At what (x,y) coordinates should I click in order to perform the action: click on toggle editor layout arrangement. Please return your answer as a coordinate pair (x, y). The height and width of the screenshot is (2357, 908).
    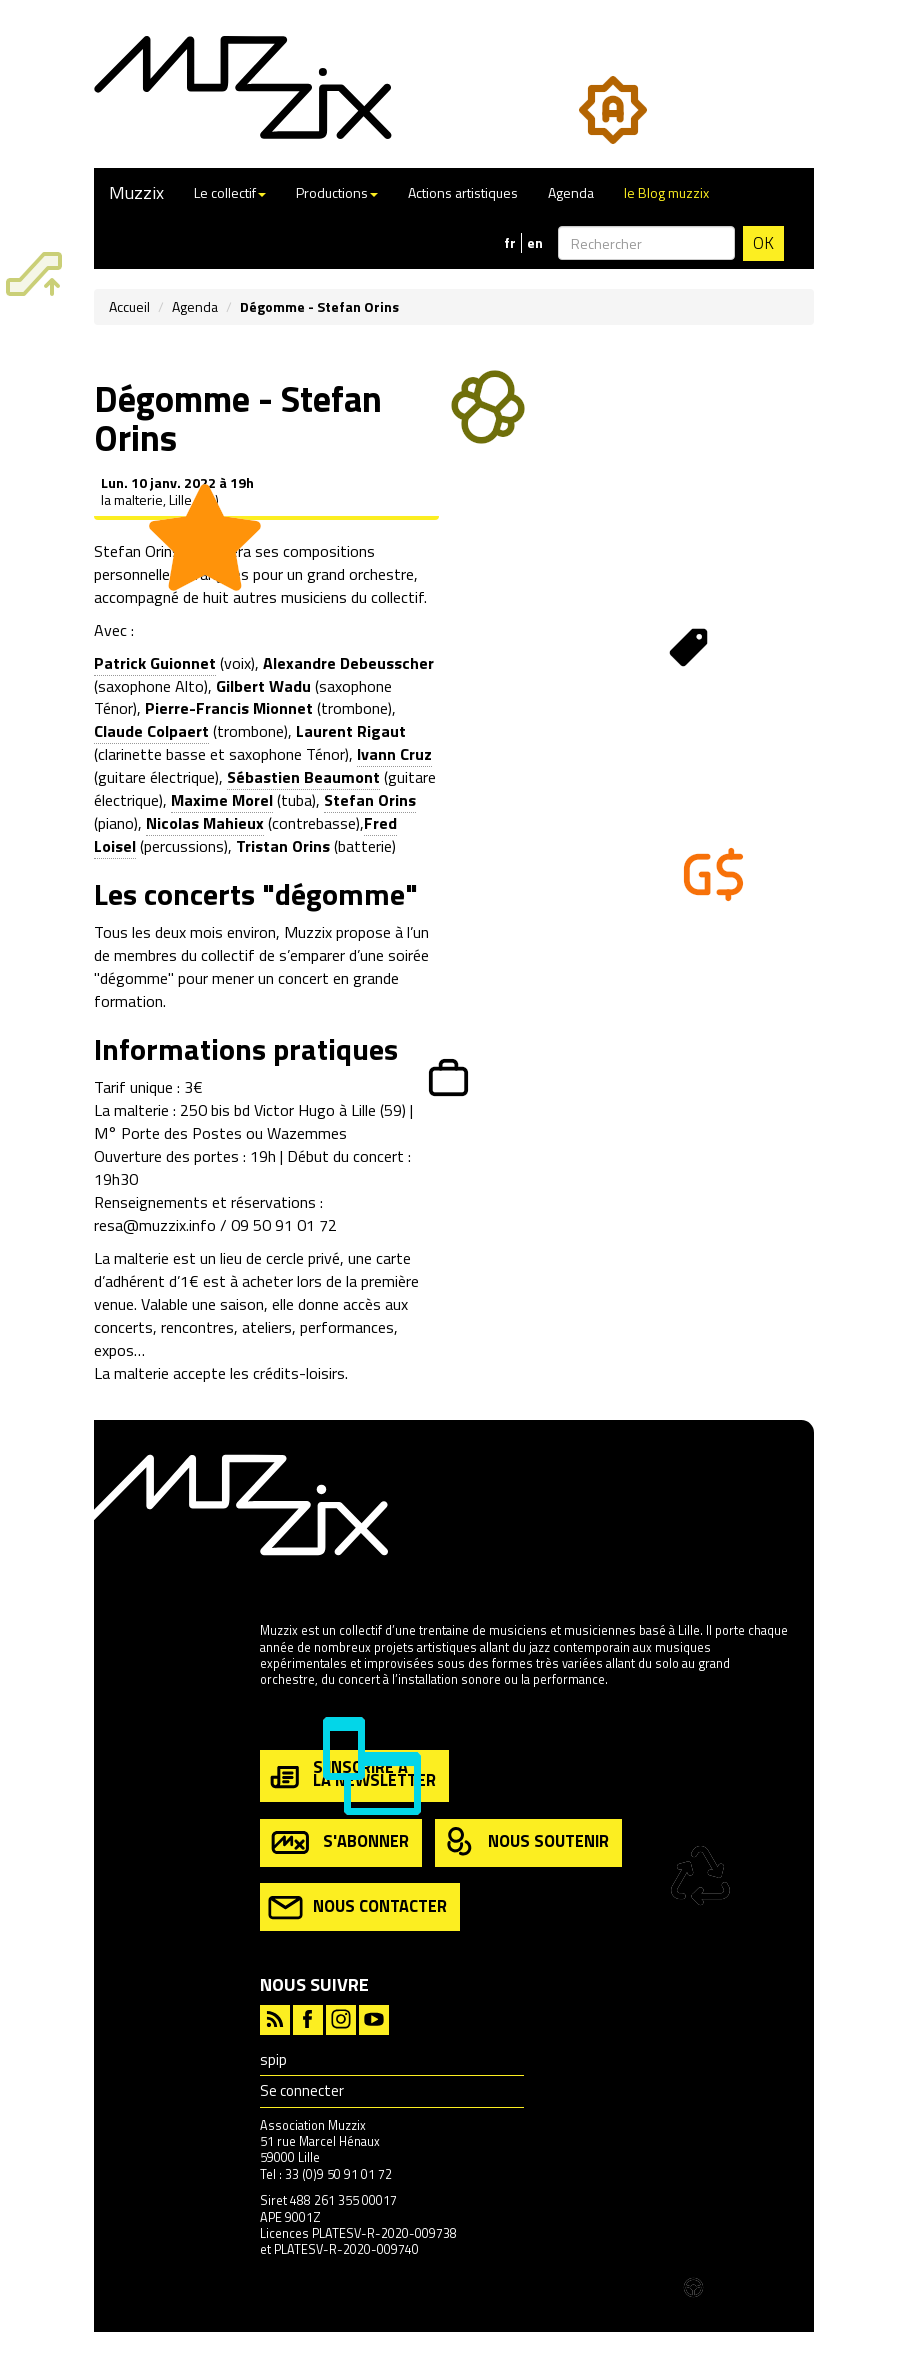
    Looking at the image, I should click on (372, 1766).